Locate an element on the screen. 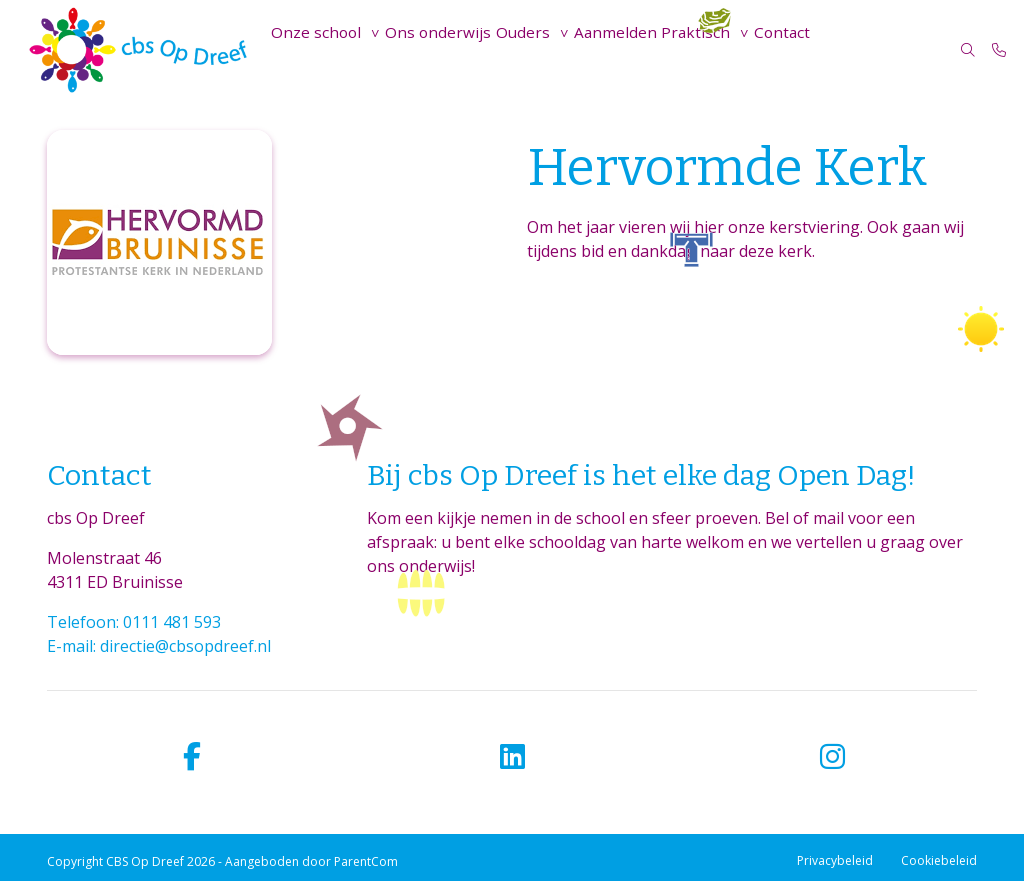 The image size is (1024, 881). indicates seafood or shellfish category is located at coordinates (714, 20).